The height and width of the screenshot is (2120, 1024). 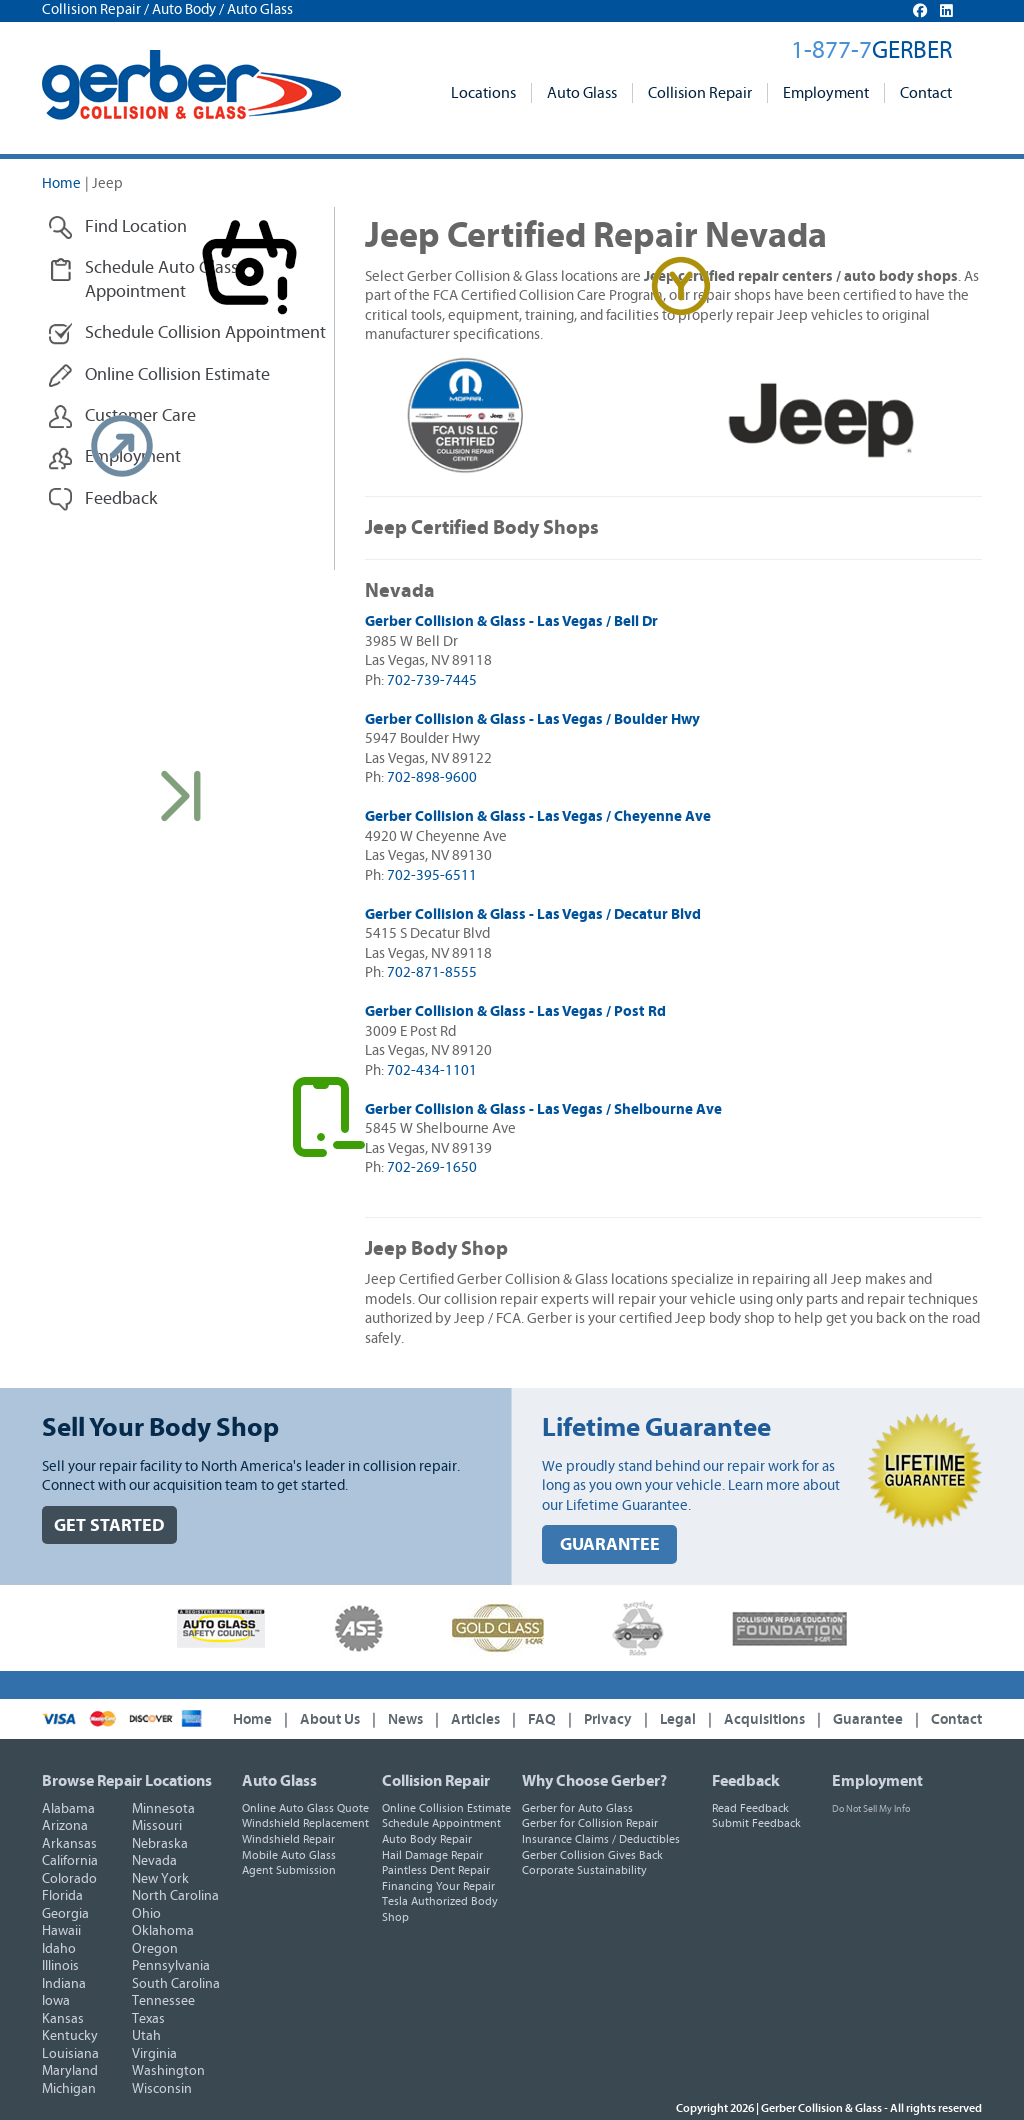 I want to click on remove a mobile device from your account, so click(x=321, y=1117).